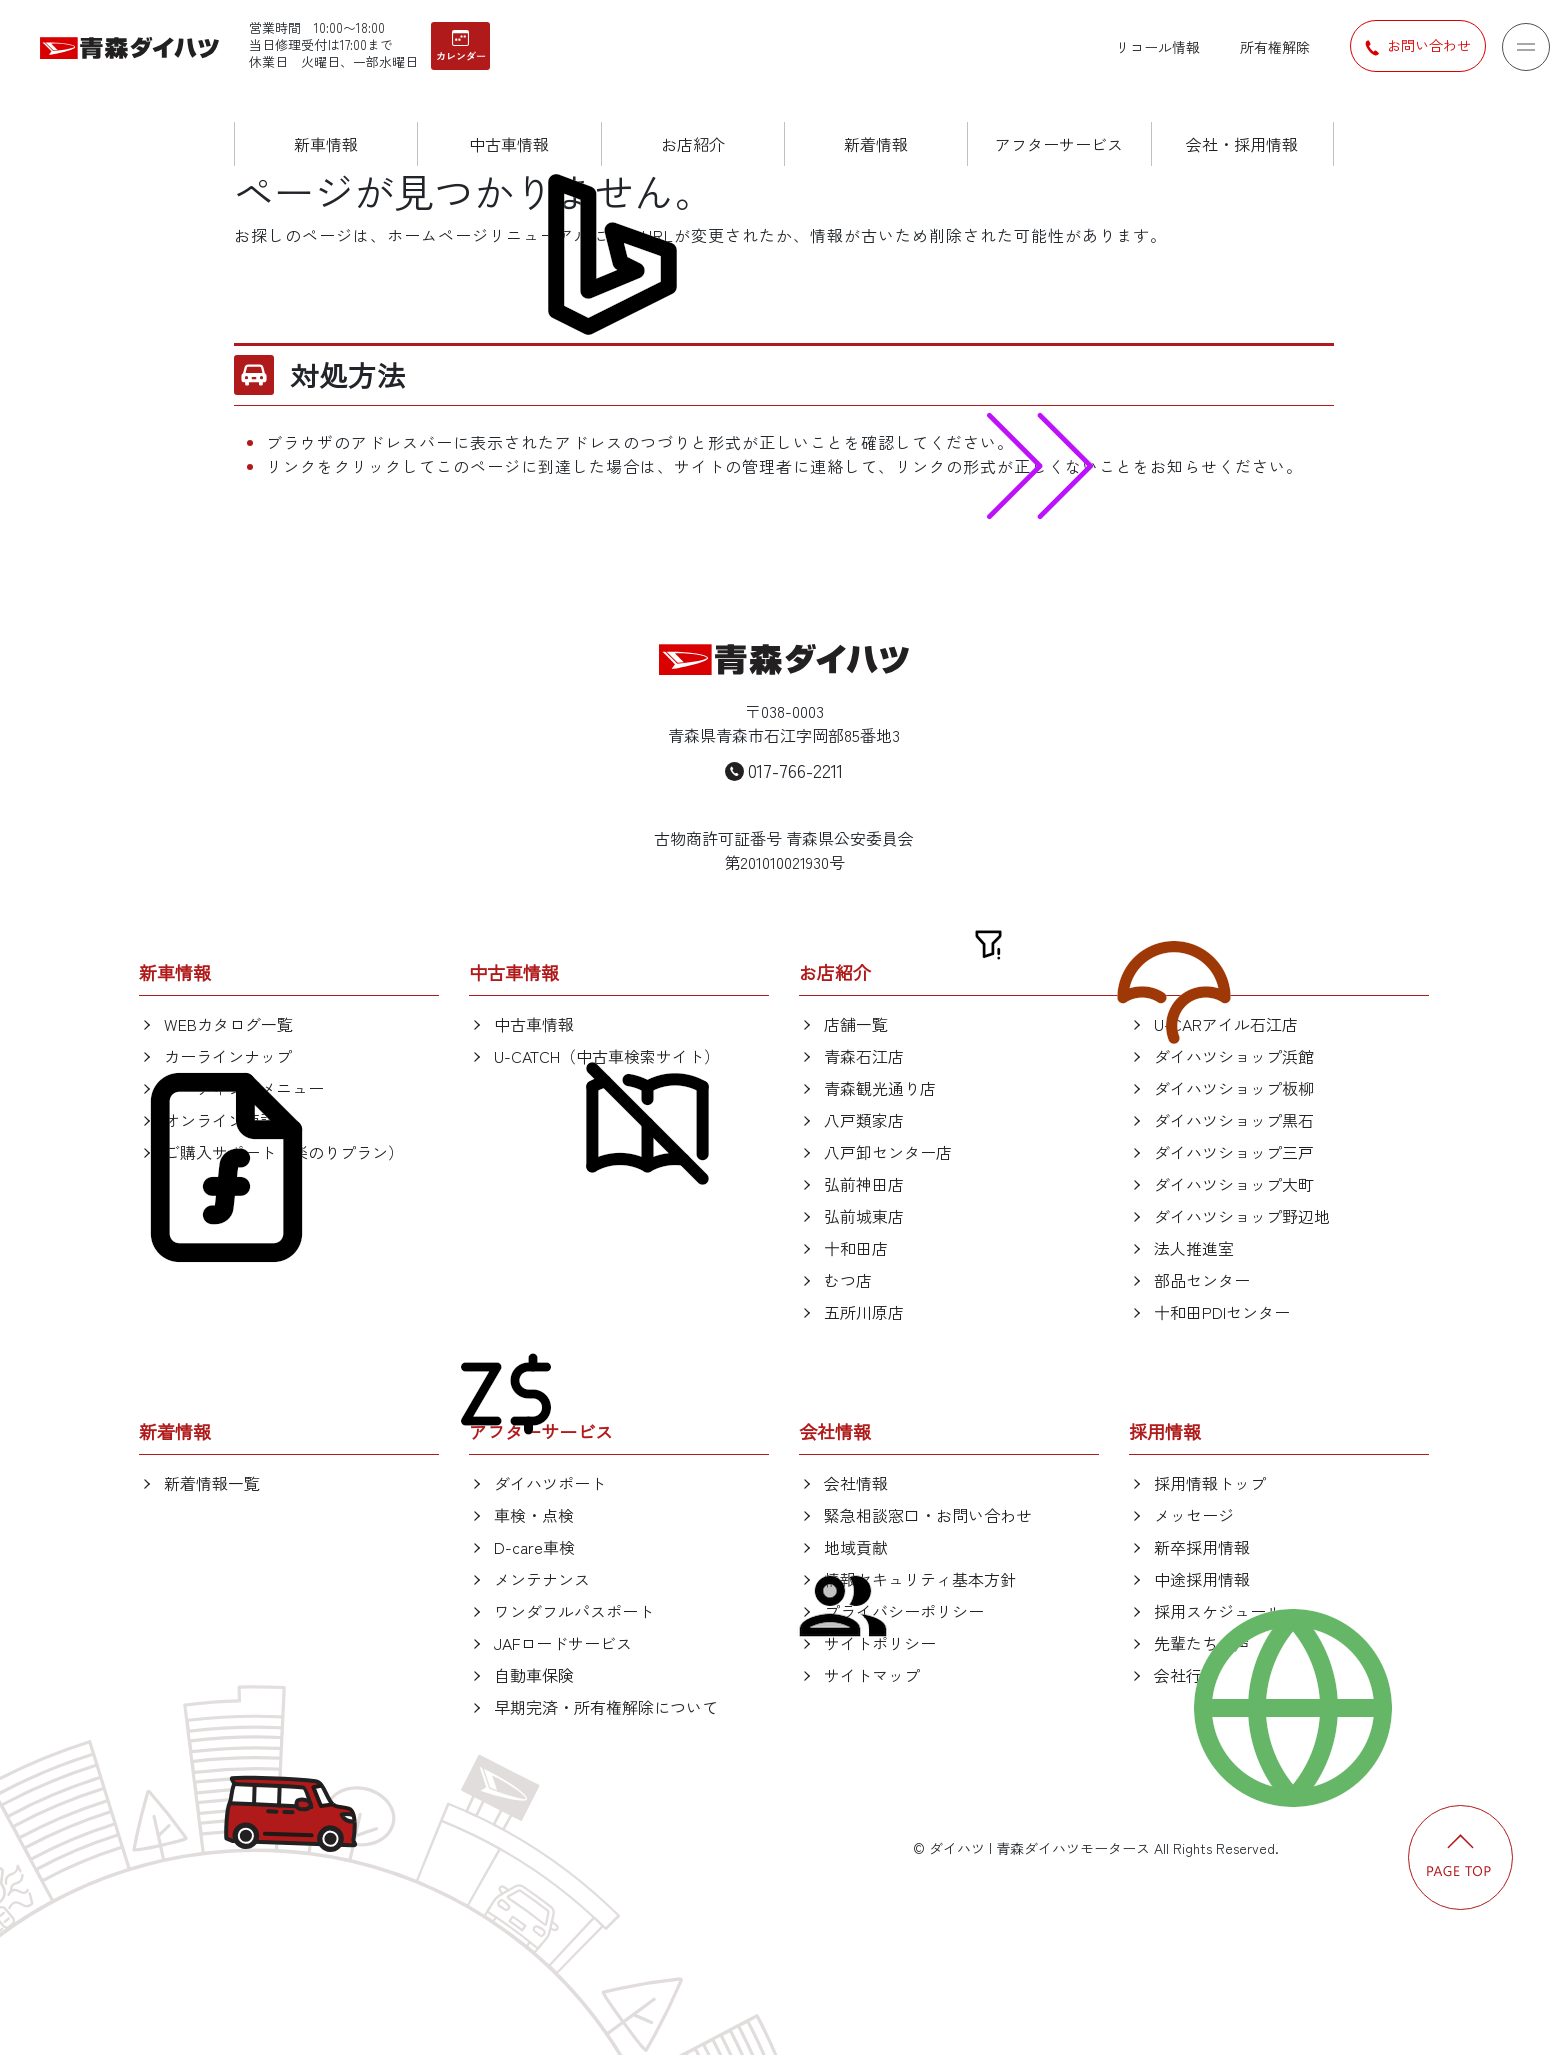 The image size is (1568, 2055). Describe the element at coordinates (843, 1606) in the screenshot. I see `view contacts or people list` at that location.